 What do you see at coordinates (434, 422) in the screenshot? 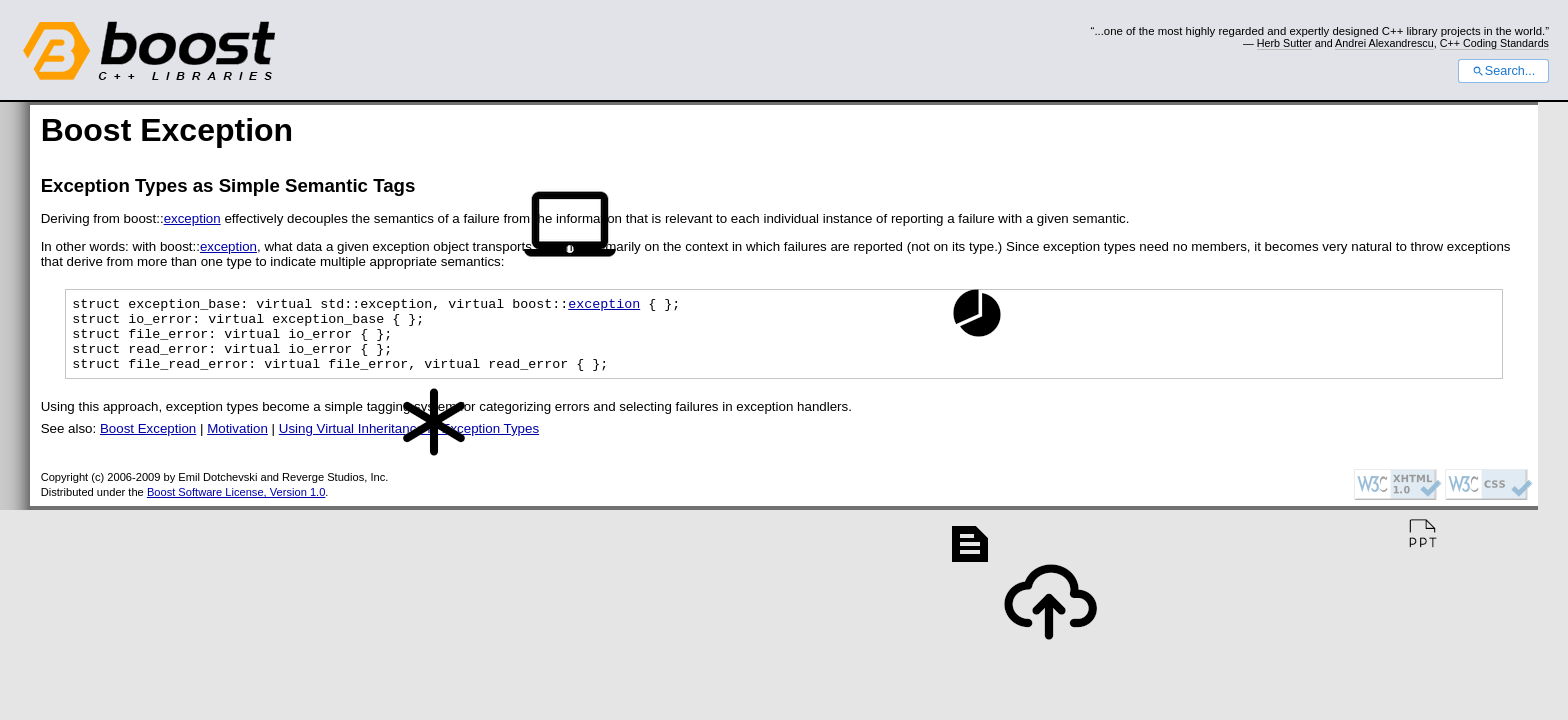
I see `indicates a required field in a form` at bounding box center [434, 422].